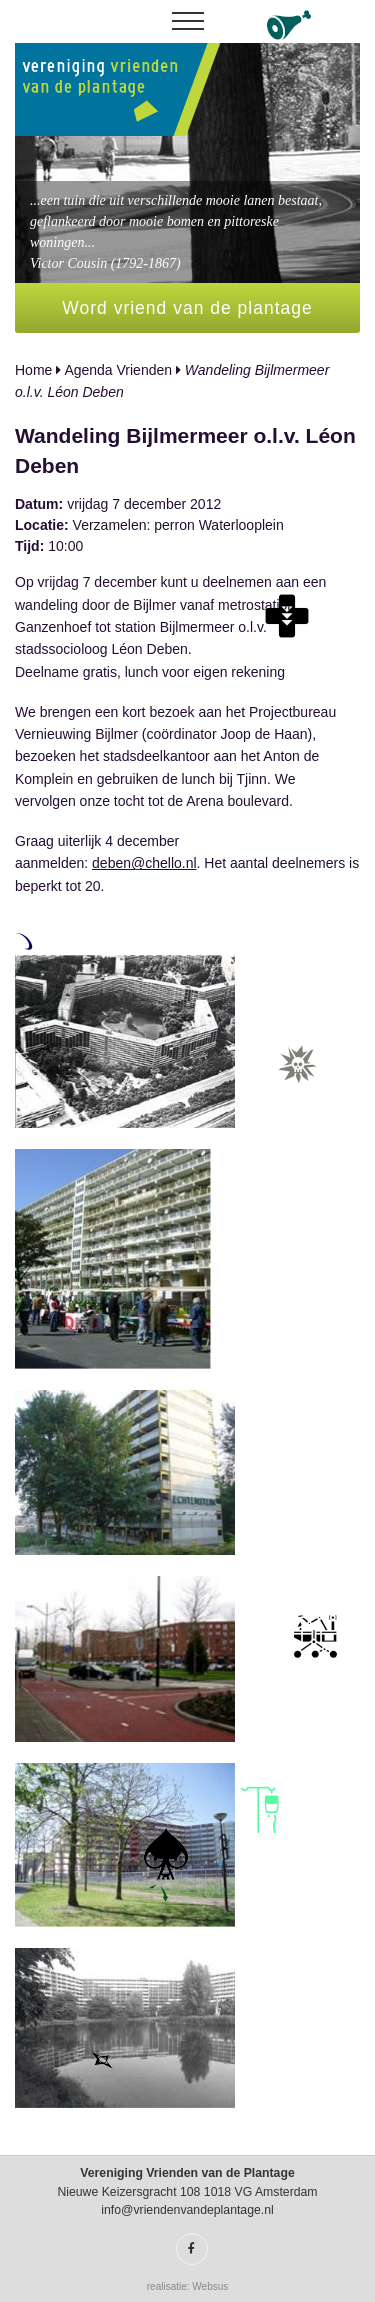  What do you see at coordinates (158, 1893) in the screenshot?
I see `rotate view to overhead perspective` at bounding box center [158, 1893].